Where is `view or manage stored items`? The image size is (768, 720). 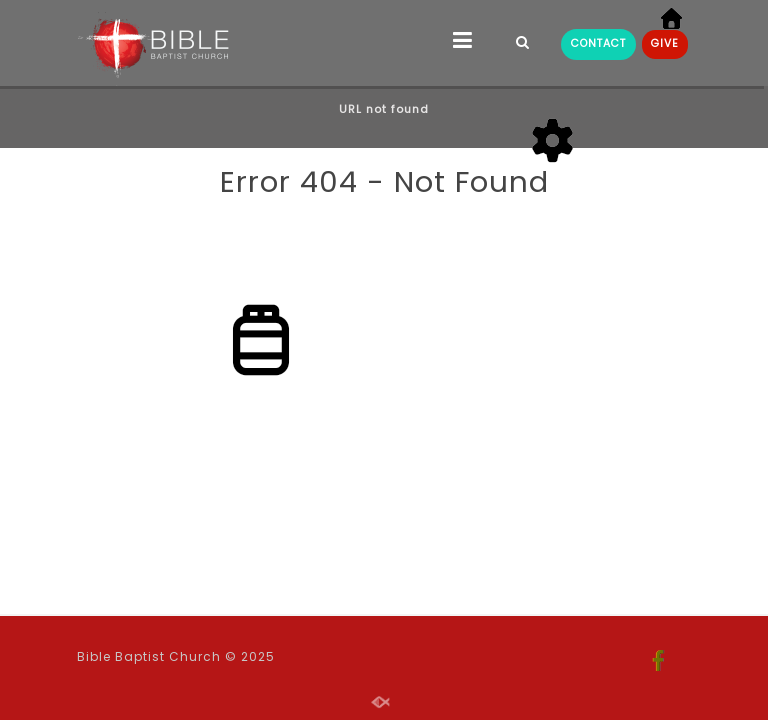 view or manage stored items is located at coordinates (261, 340).